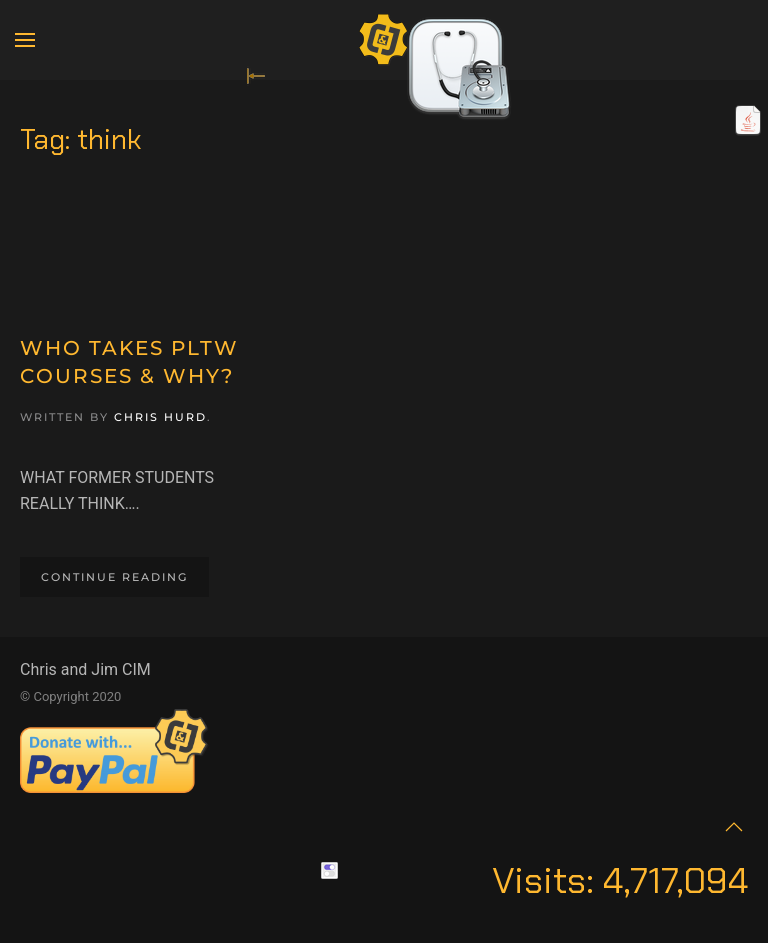 The image size is (768, 943). I want to click on open system settings or preferences, so click(329, 870).